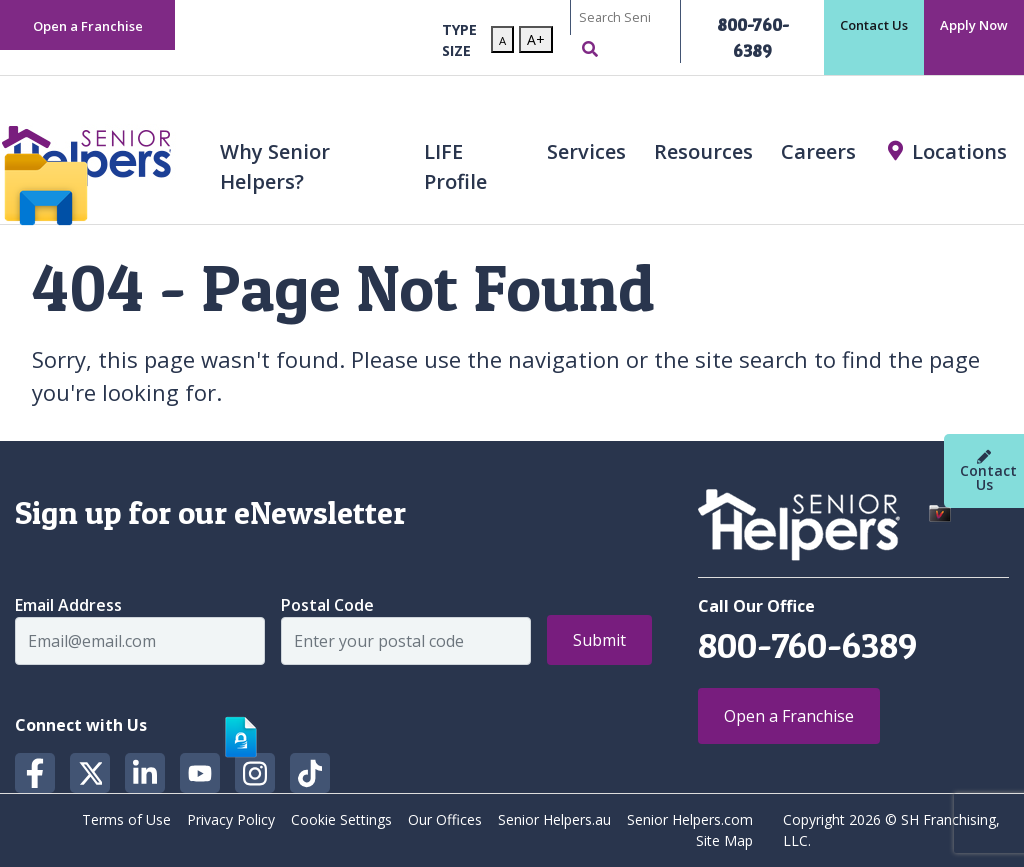 The image size is (1024, 867). Describe the element at coordinates (46, 188) in the screenshot. I see `open windows file explorer` at that location.